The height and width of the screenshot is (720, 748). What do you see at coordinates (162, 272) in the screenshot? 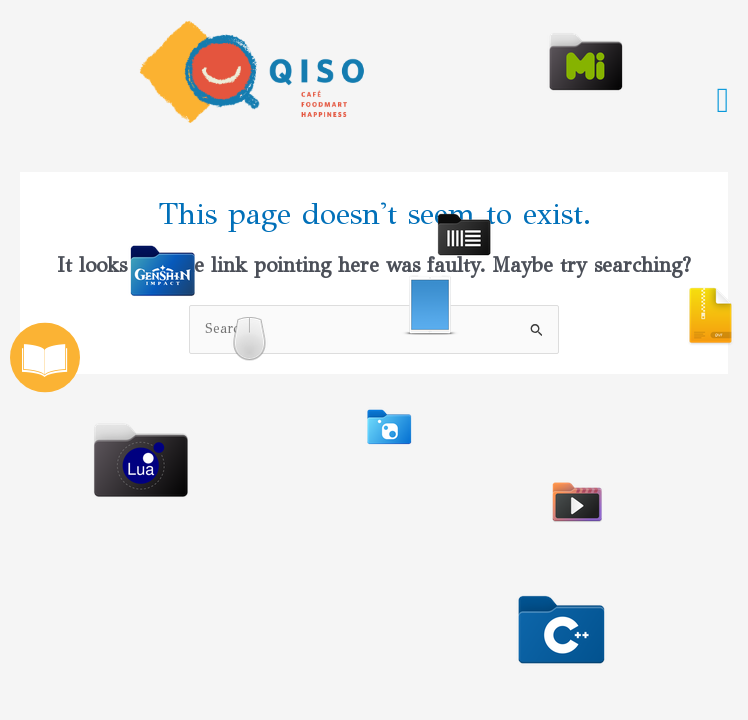
I see `open genshin impact game files folder` at bounding box center [162, 272].